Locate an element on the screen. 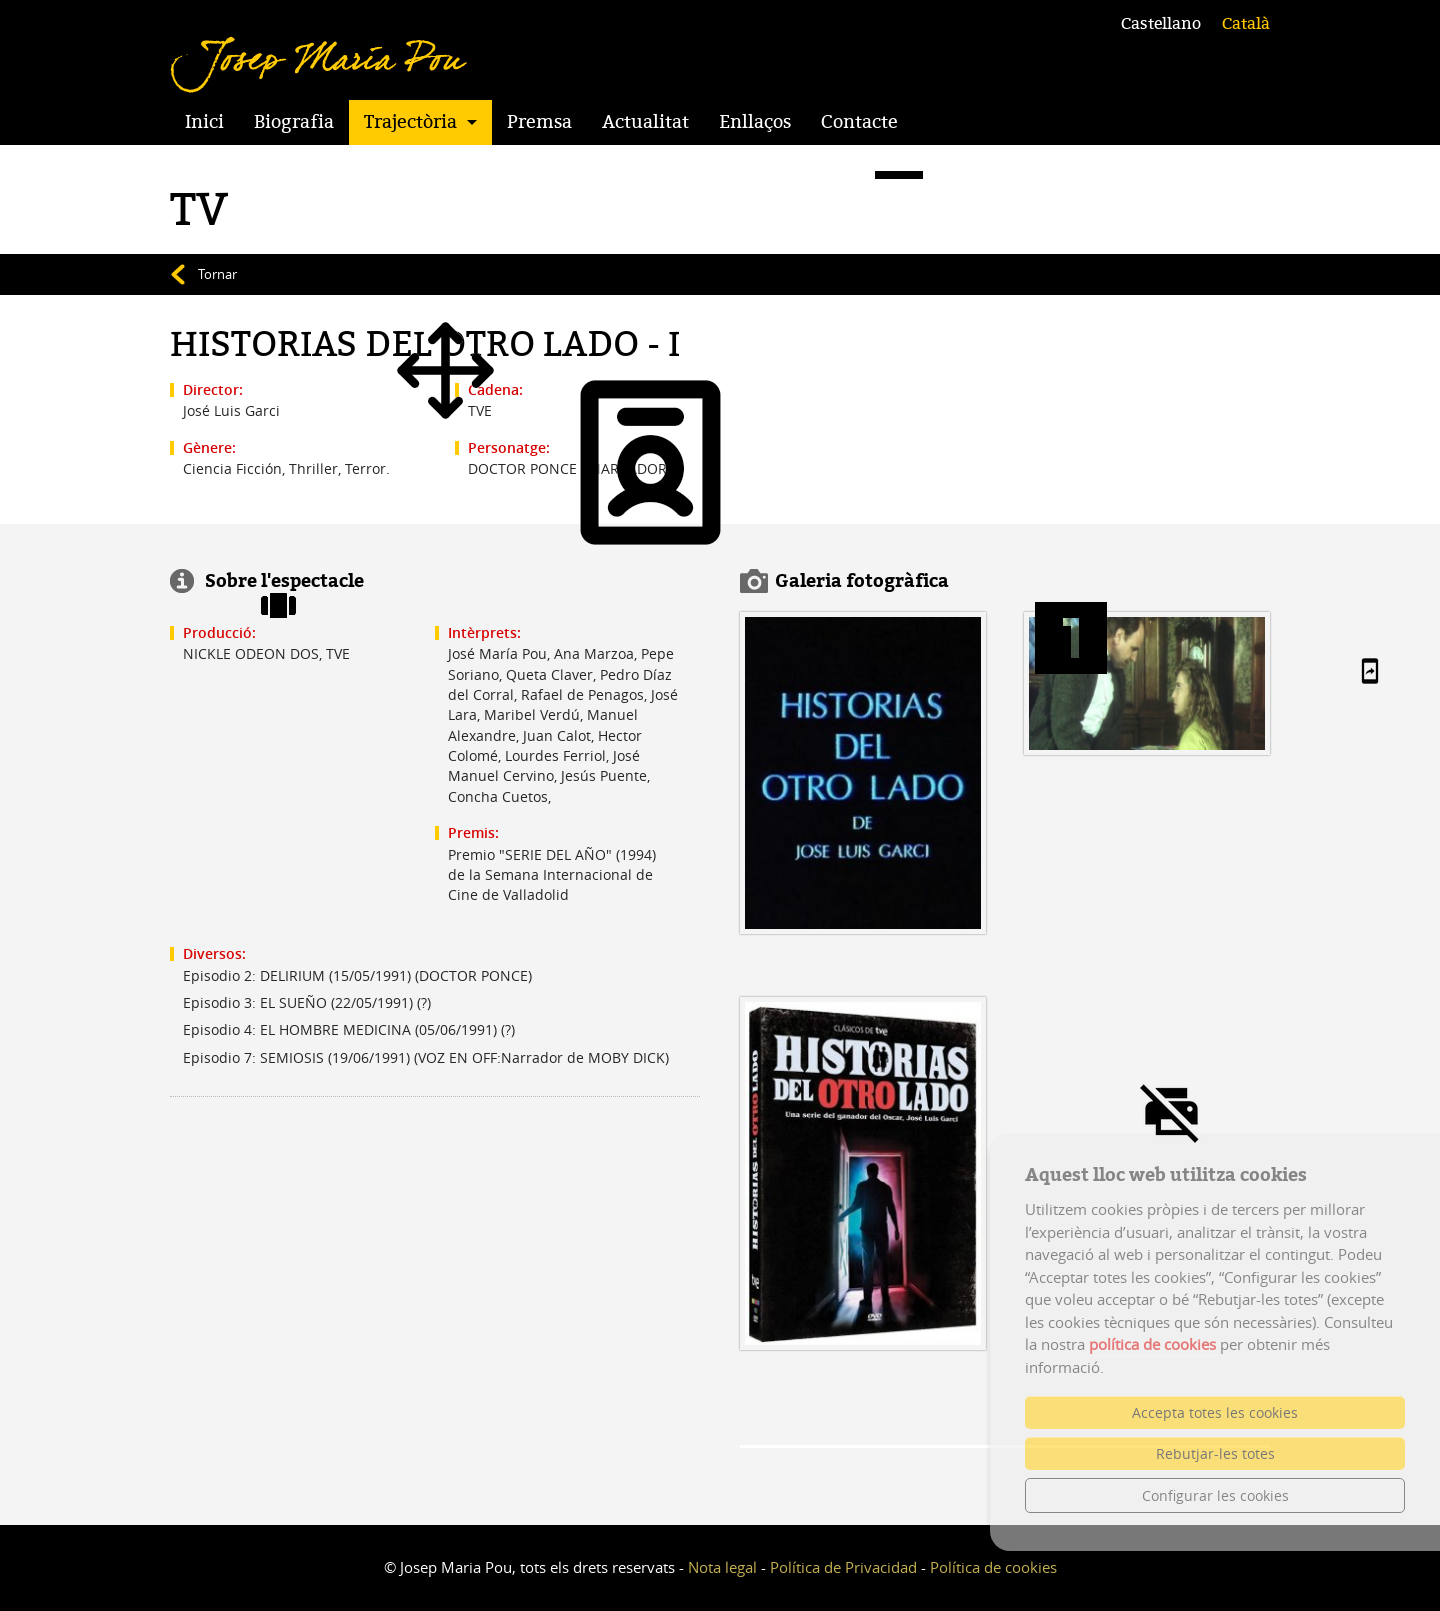 The width and height of the screenshot is (1440, 1611). select option one or first item is located at coordinates (1071, 638).